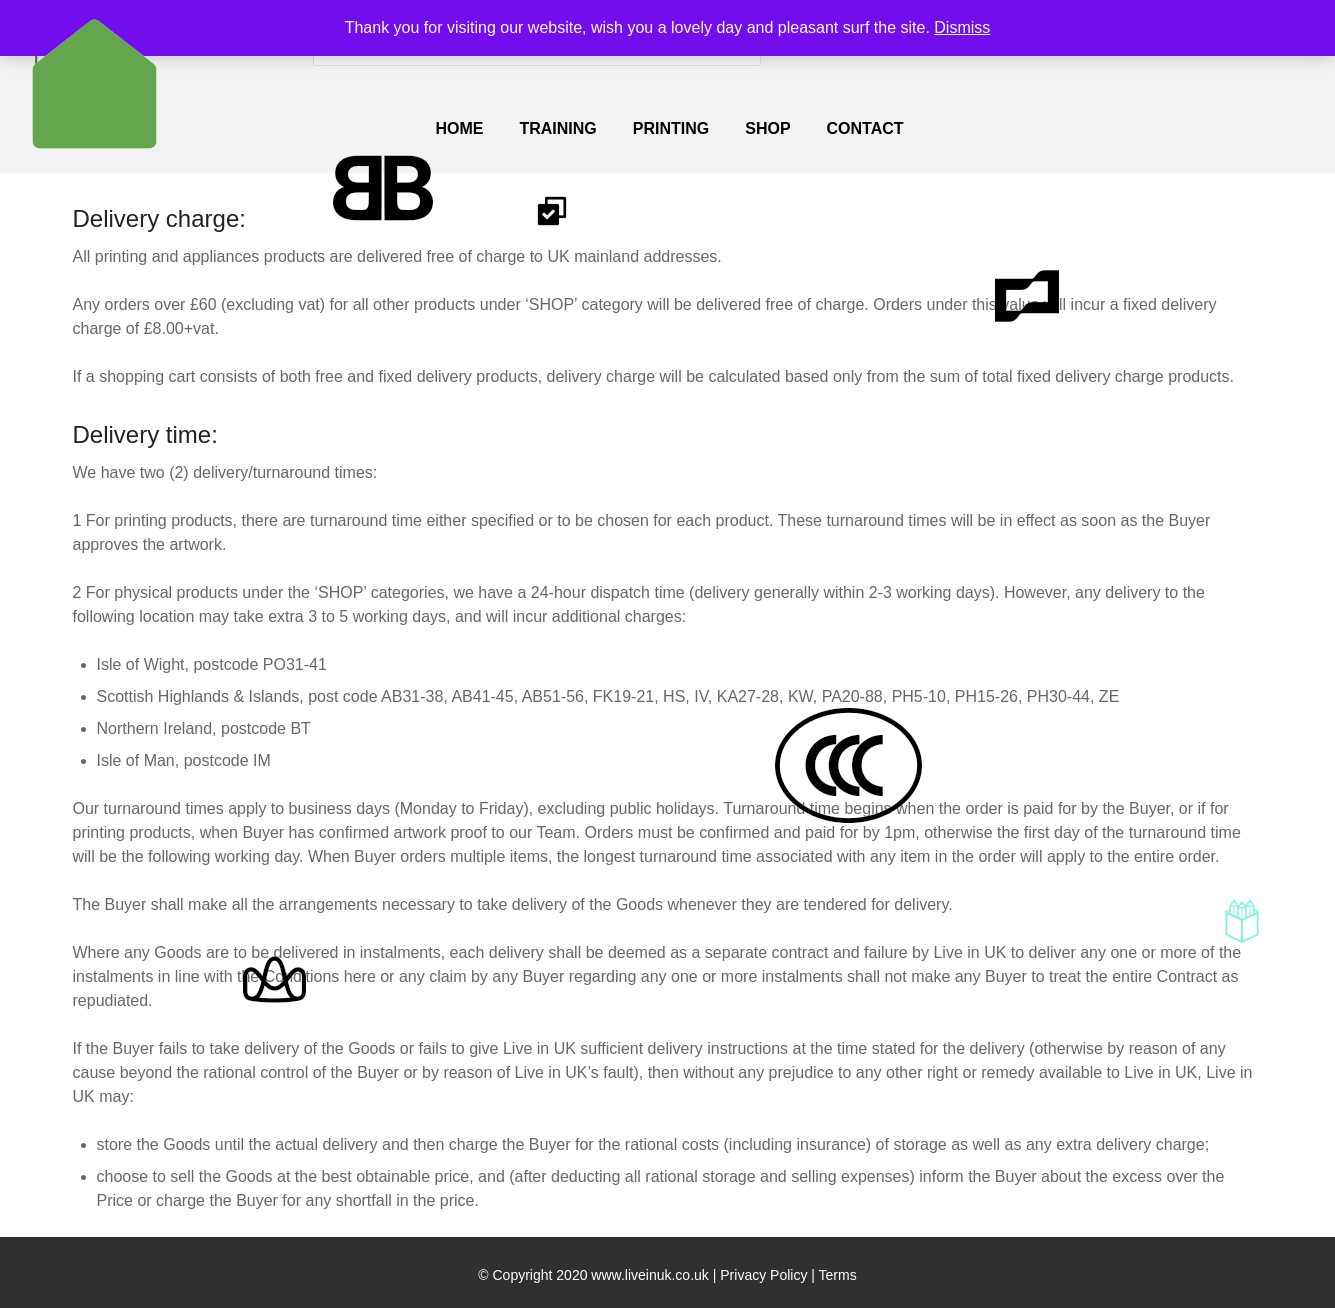  Describe the element at coordinates (383, 188) in the screenshot. I see `NodeBB forum software logo` at that location.